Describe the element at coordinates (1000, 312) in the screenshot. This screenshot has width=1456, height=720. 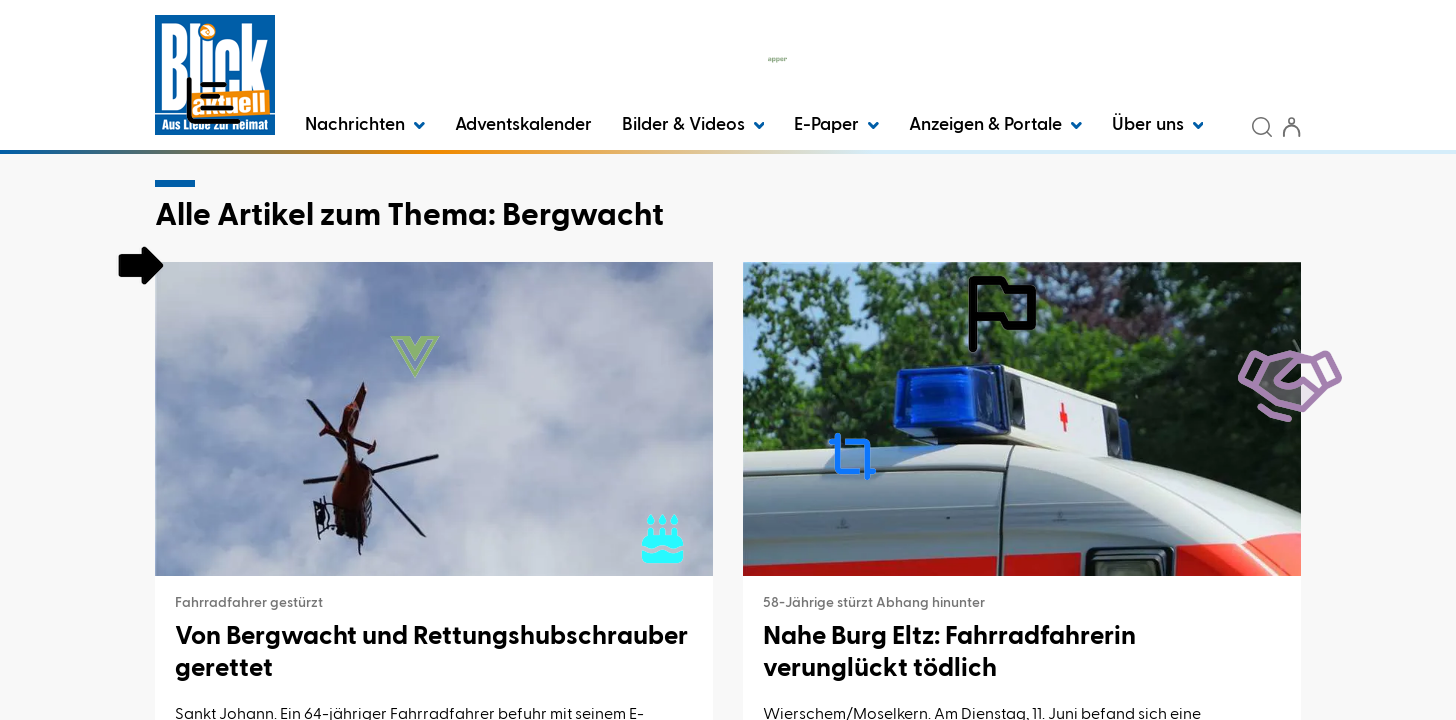
I see `flag an item for review` at that location.